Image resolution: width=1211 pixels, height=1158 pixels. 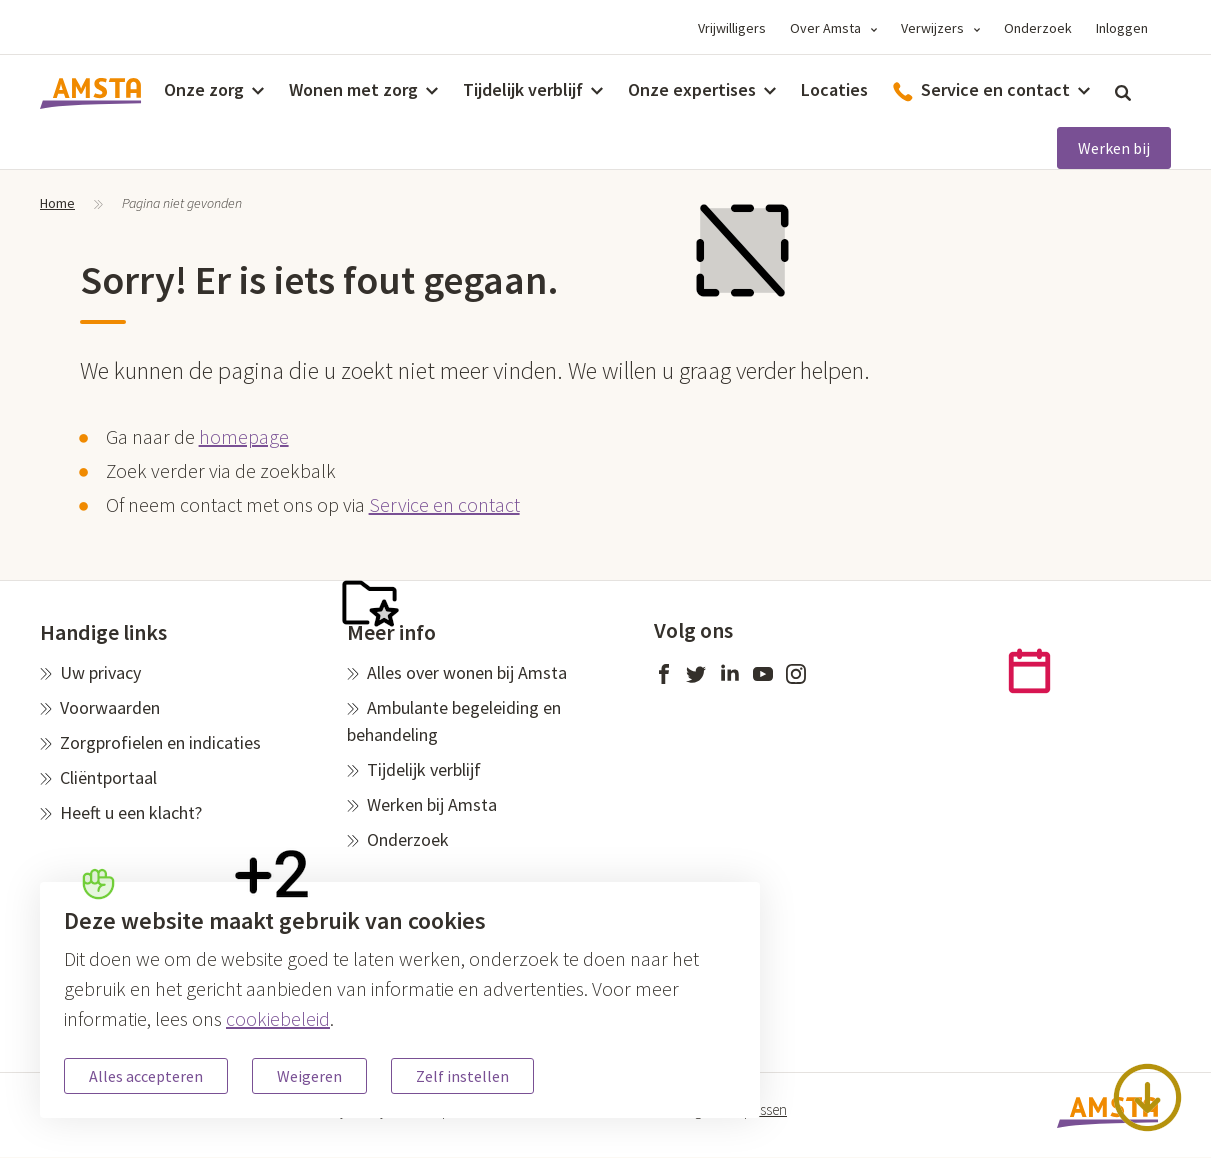 What do you see at coordinates (742, 250) in the screenshot?
I see `disable or cancel current selection` at bounding box center [742, 250].